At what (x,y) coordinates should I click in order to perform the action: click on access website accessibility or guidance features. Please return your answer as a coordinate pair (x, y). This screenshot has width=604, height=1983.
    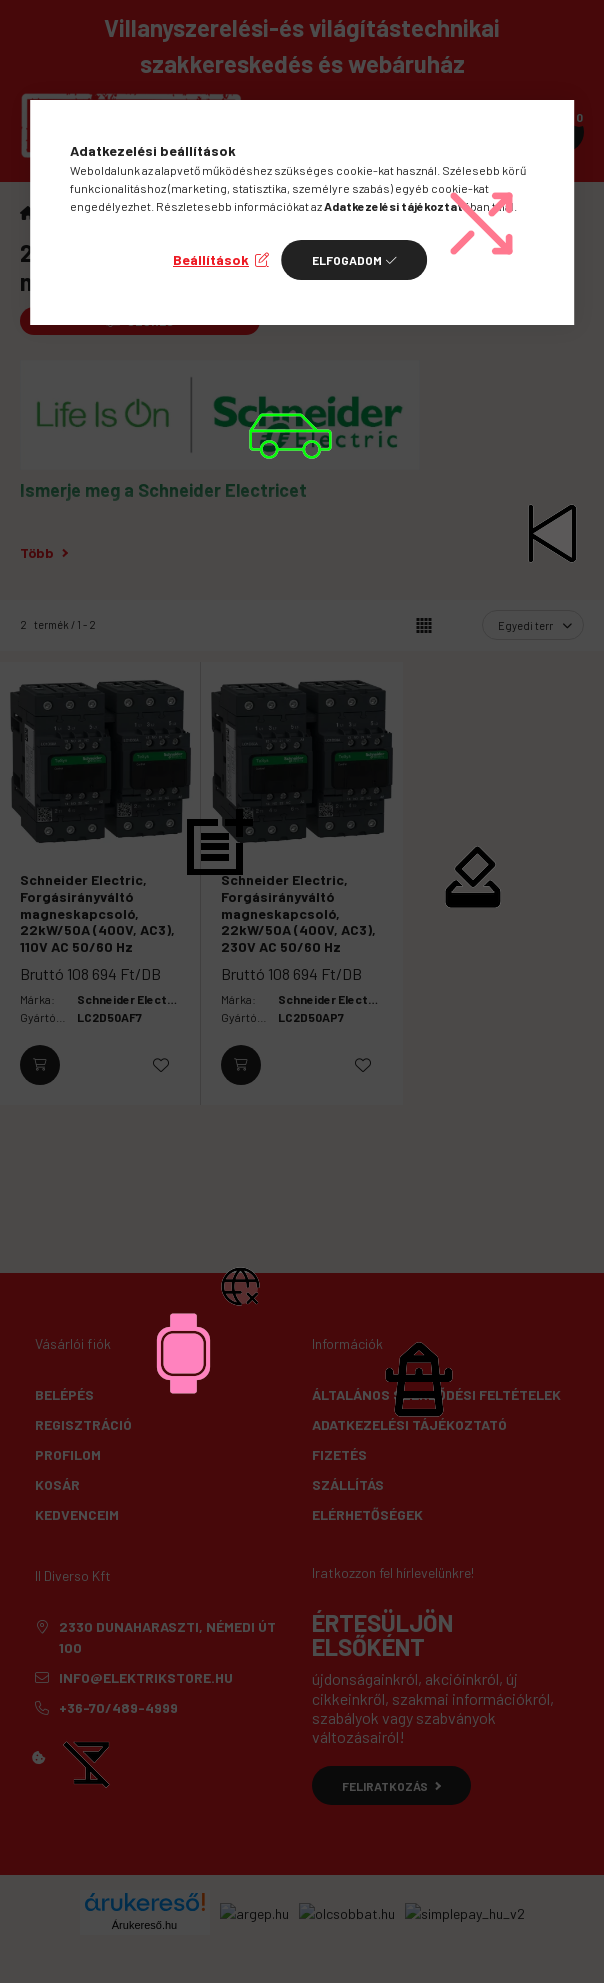
    Looking at the image, I should click on (419, 1382).